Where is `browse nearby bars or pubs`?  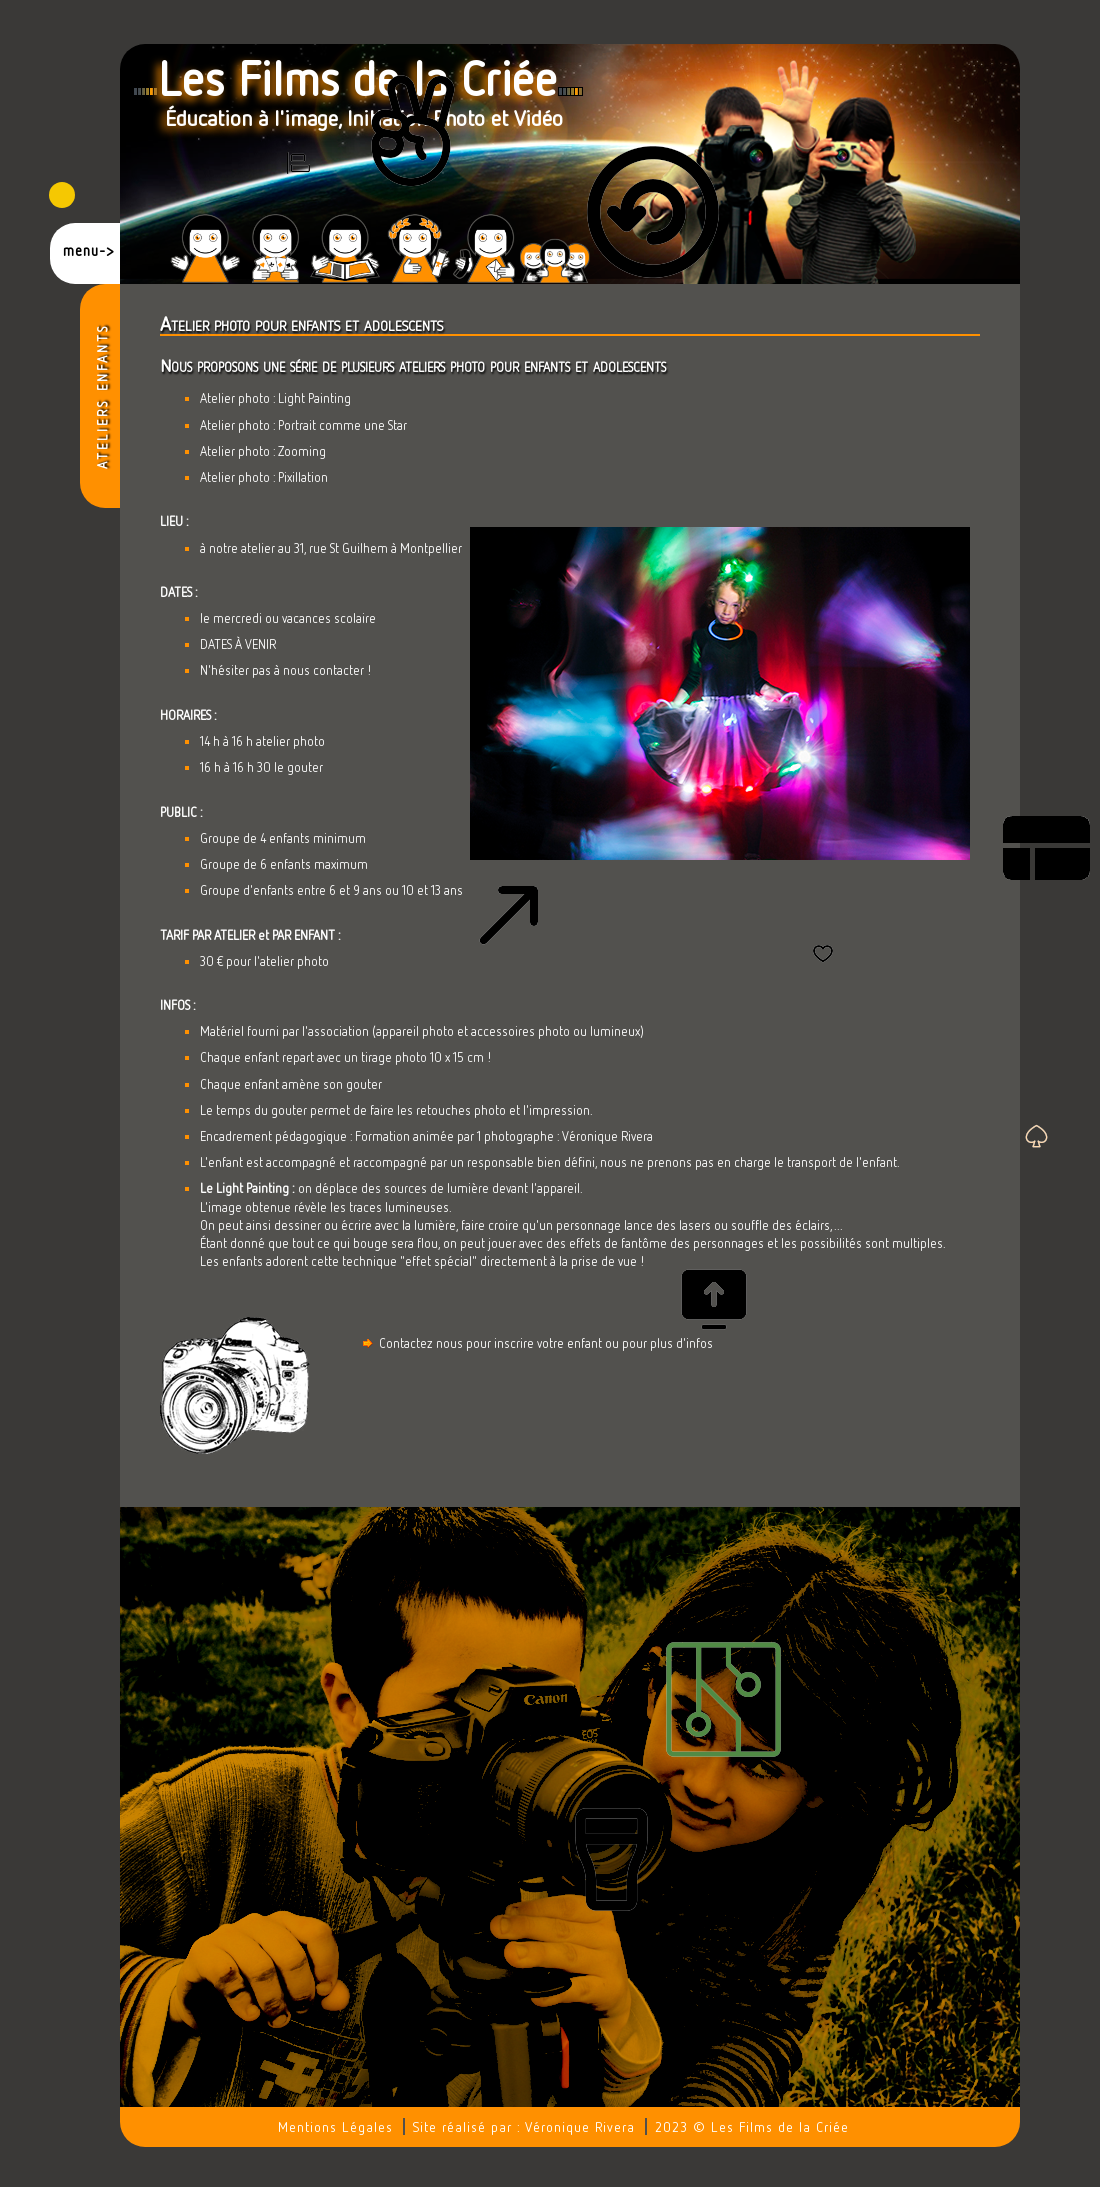
browse nearby bars or pubs is located at coordinates (611, 1859).